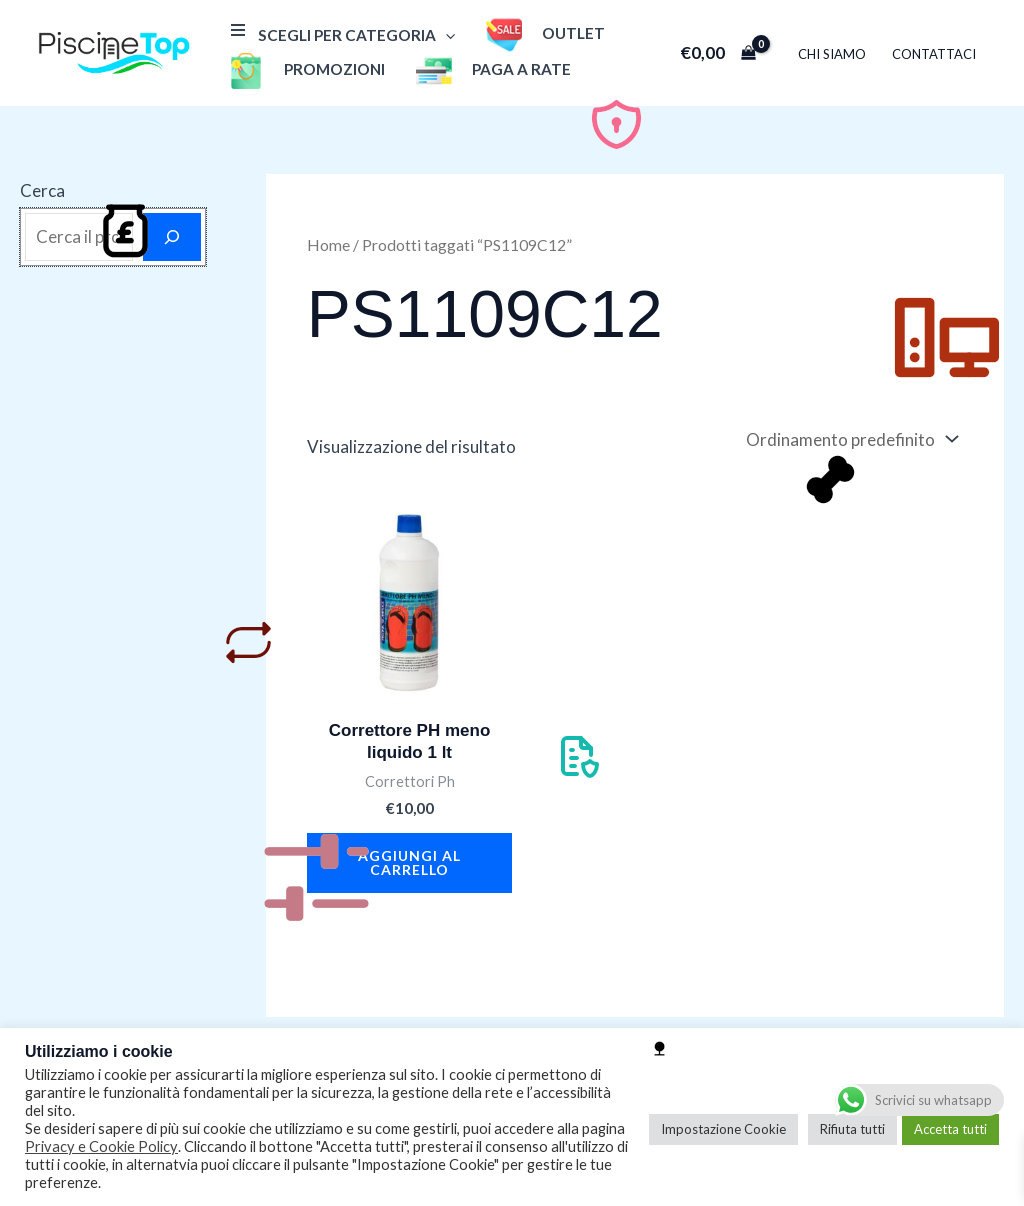 This screenshot has width=1024, height=1206. I want to click on enable repeat mode for media playback, so click(248, 642).